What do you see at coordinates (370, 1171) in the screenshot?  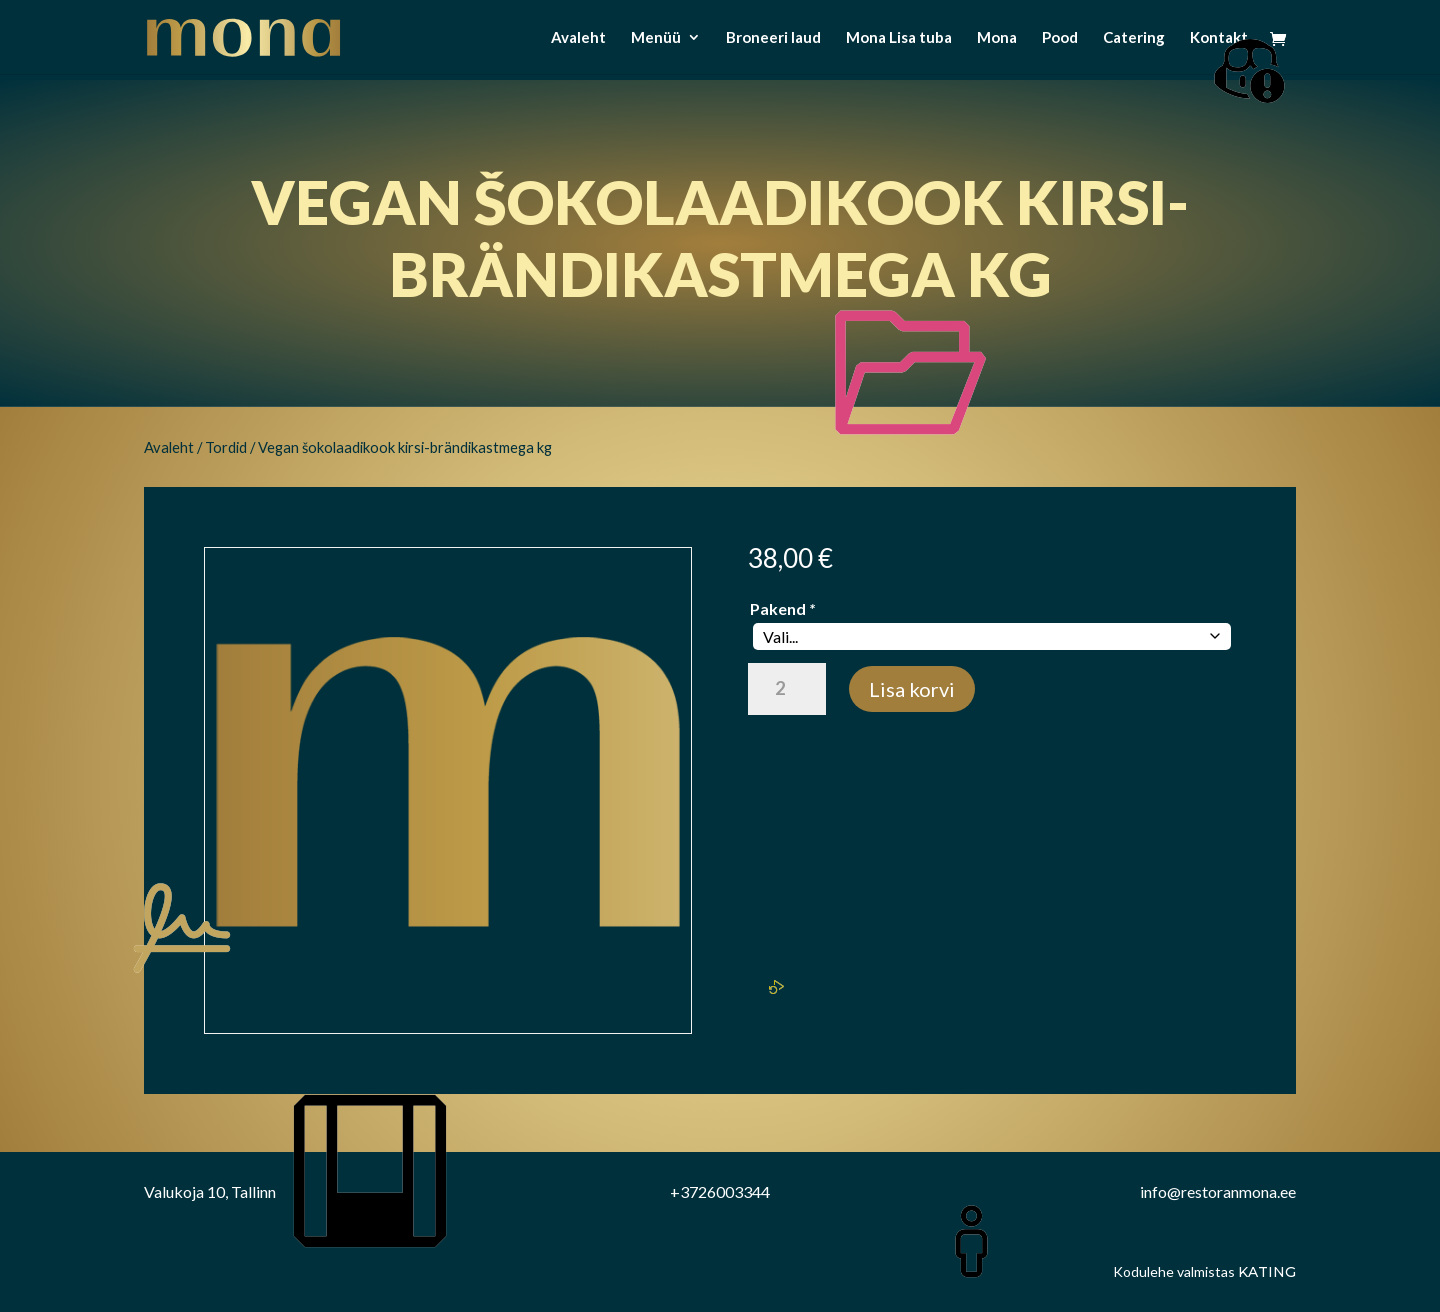 I see `center the editor panel layout` at bounding box center [370, 1171].